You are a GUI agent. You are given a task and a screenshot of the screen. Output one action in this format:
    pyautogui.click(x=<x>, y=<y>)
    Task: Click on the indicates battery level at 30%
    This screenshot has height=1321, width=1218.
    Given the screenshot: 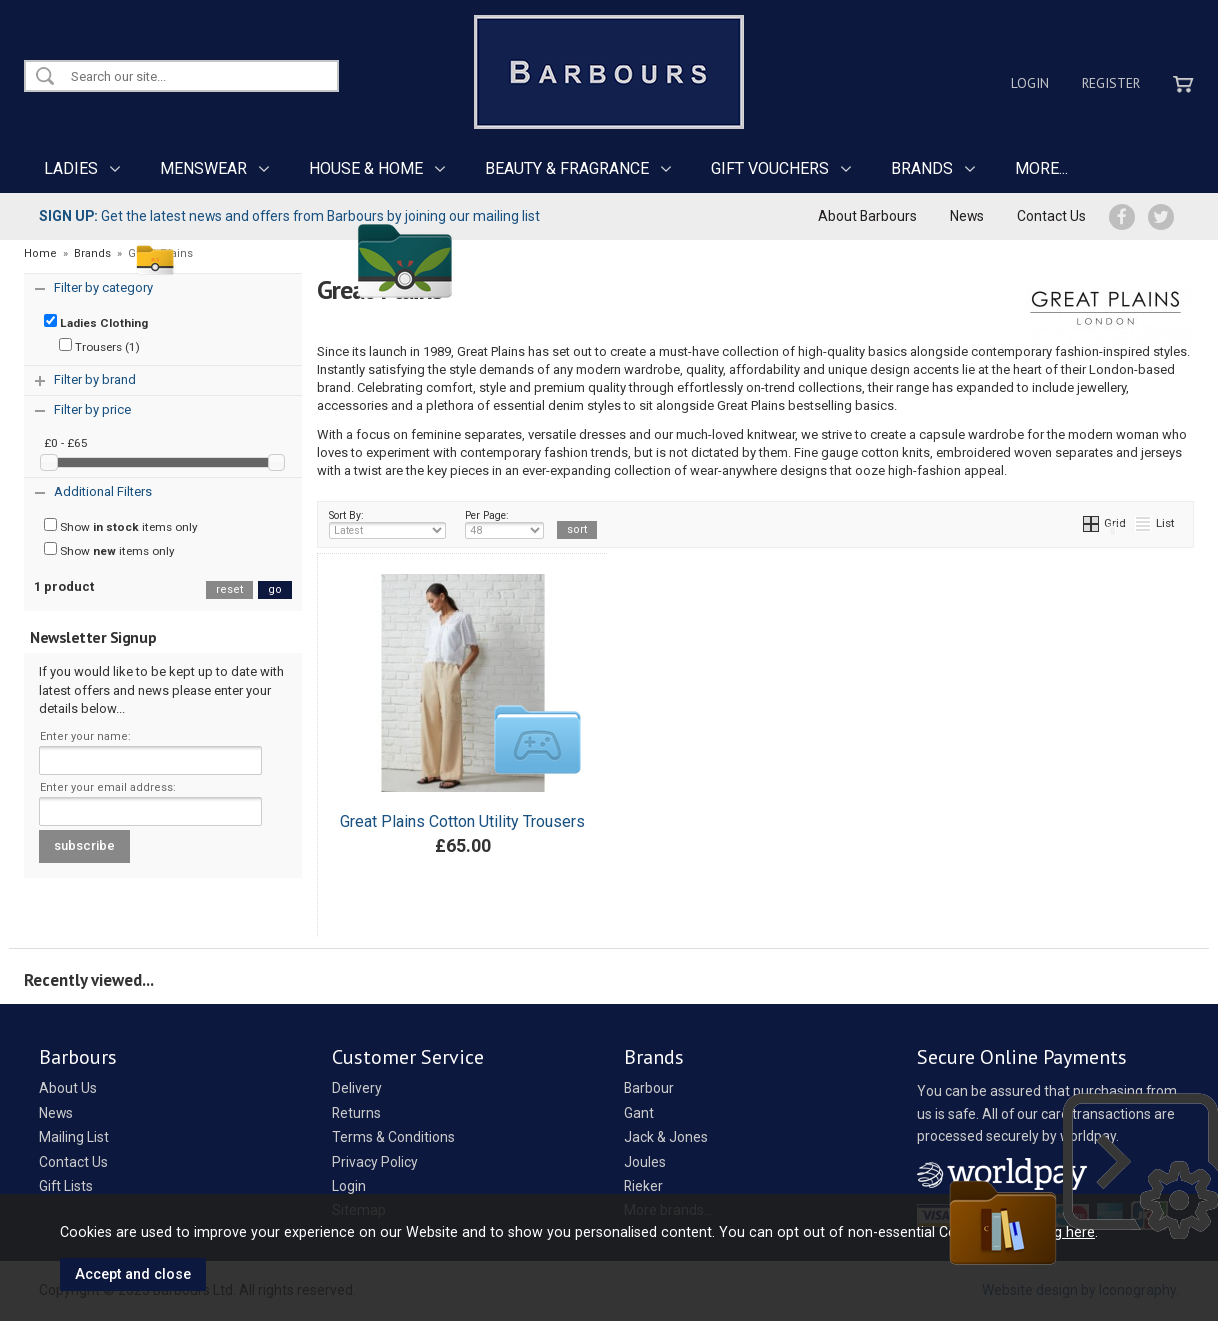 What is the action you would take?
    pyautogui.click(x=1121, y=531)
    